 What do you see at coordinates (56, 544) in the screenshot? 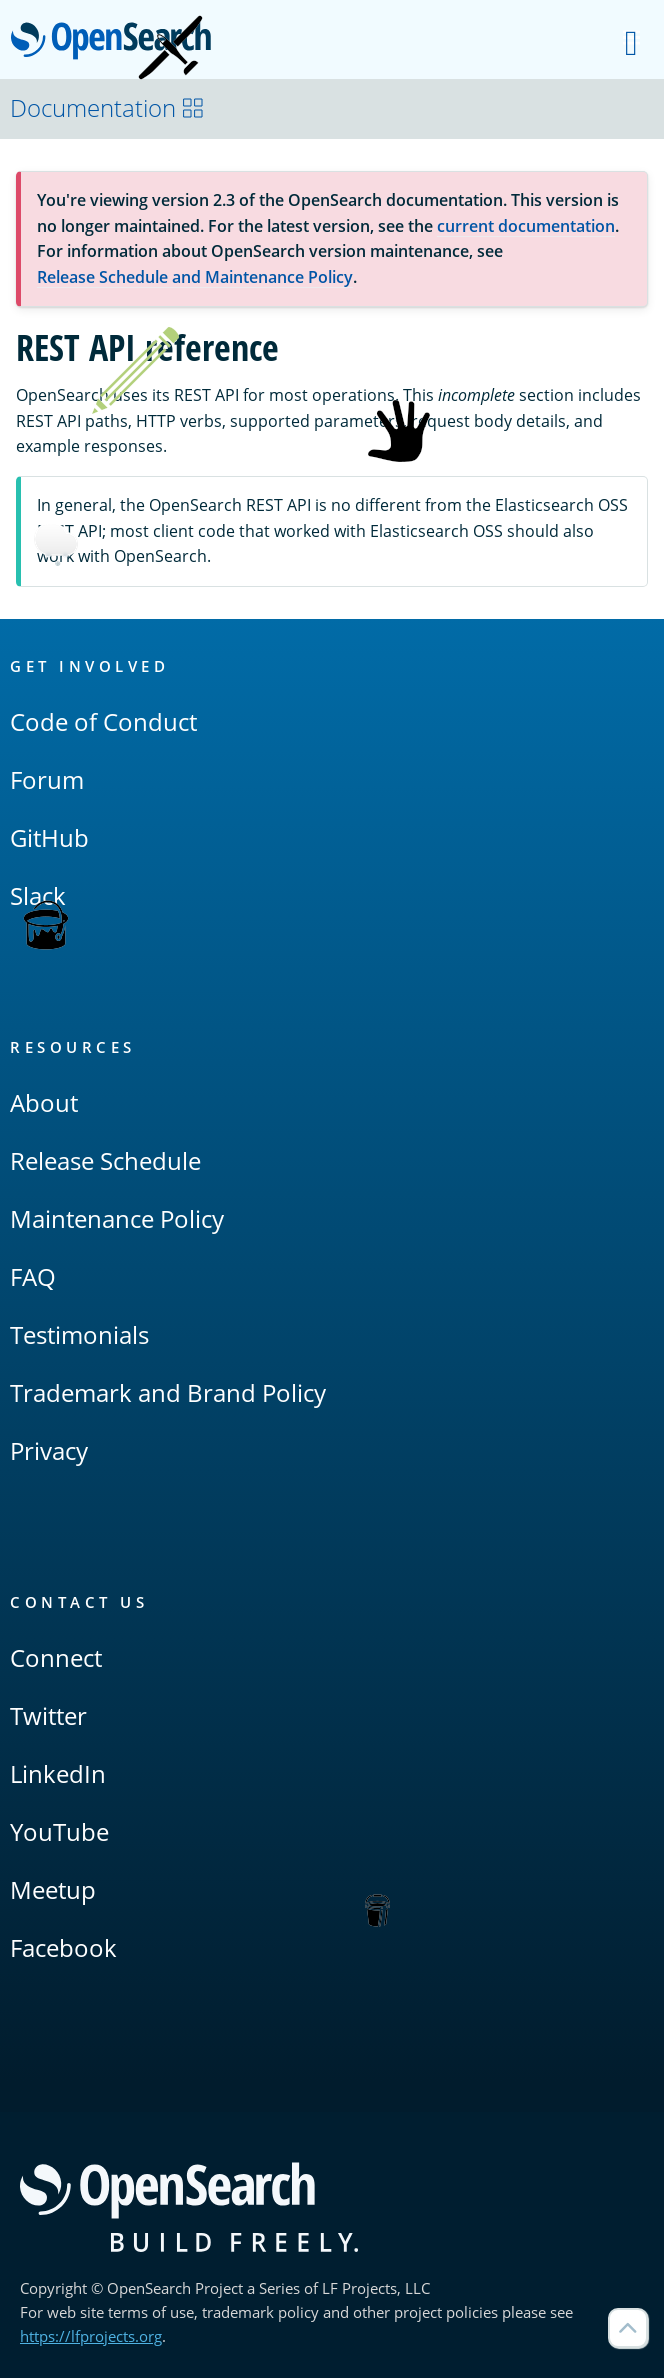
I see `indicates scattered snow weather conditions` at bounding box center [56, 544].